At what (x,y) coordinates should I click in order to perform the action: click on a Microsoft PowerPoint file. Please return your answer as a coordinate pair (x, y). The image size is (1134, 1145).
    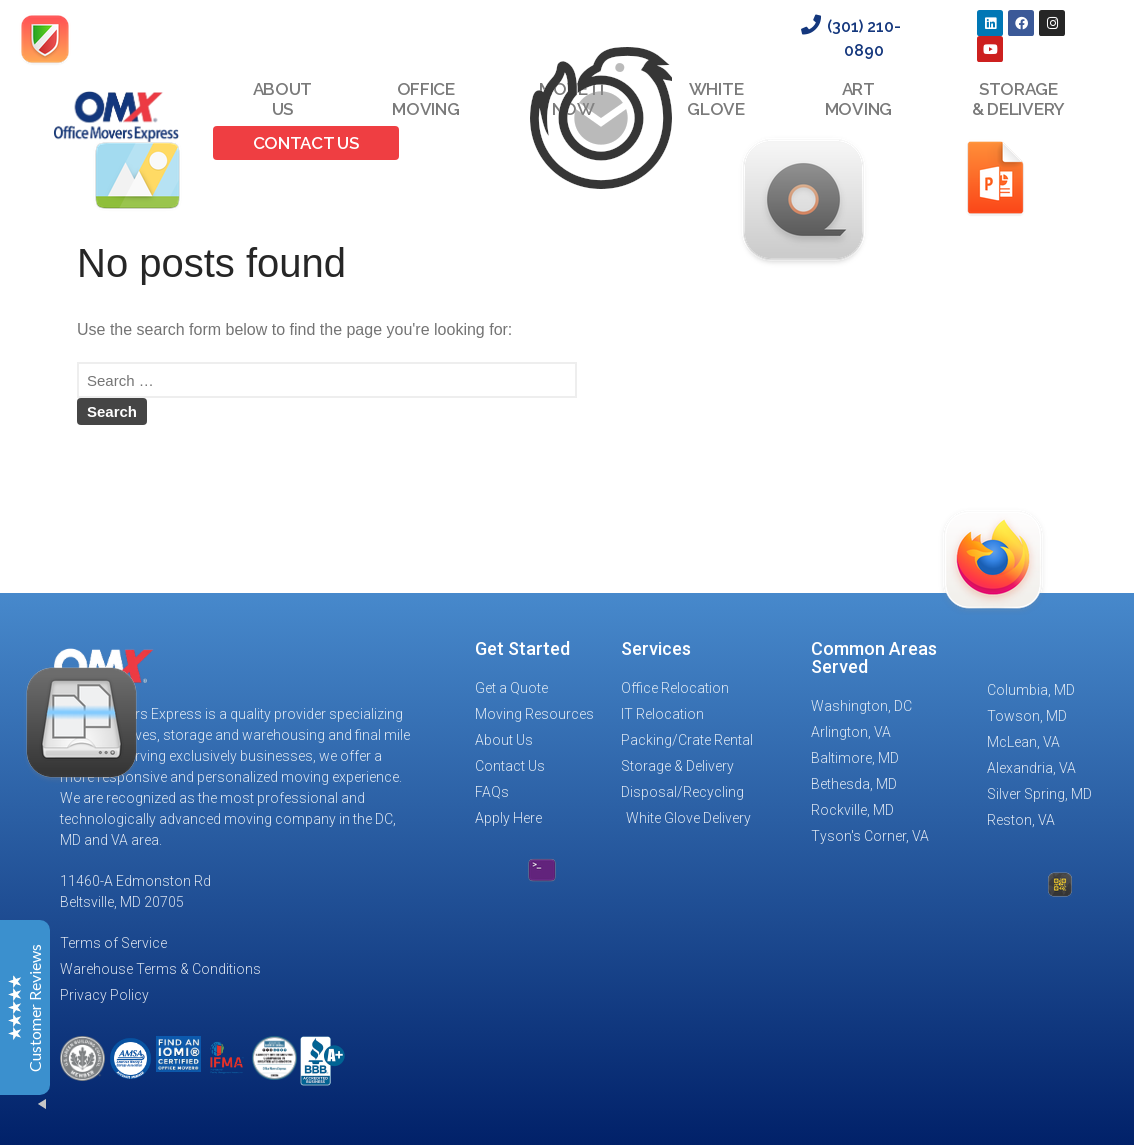
    Looking at the image, I should click on (995, 177).